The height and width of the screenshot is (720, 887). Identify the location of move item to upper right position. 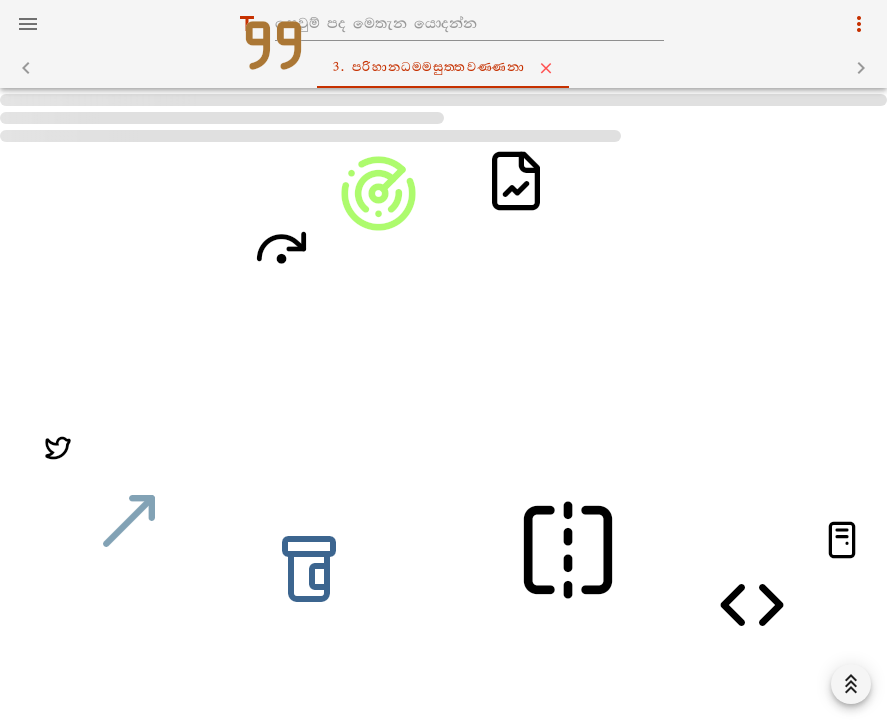
(129, 521).